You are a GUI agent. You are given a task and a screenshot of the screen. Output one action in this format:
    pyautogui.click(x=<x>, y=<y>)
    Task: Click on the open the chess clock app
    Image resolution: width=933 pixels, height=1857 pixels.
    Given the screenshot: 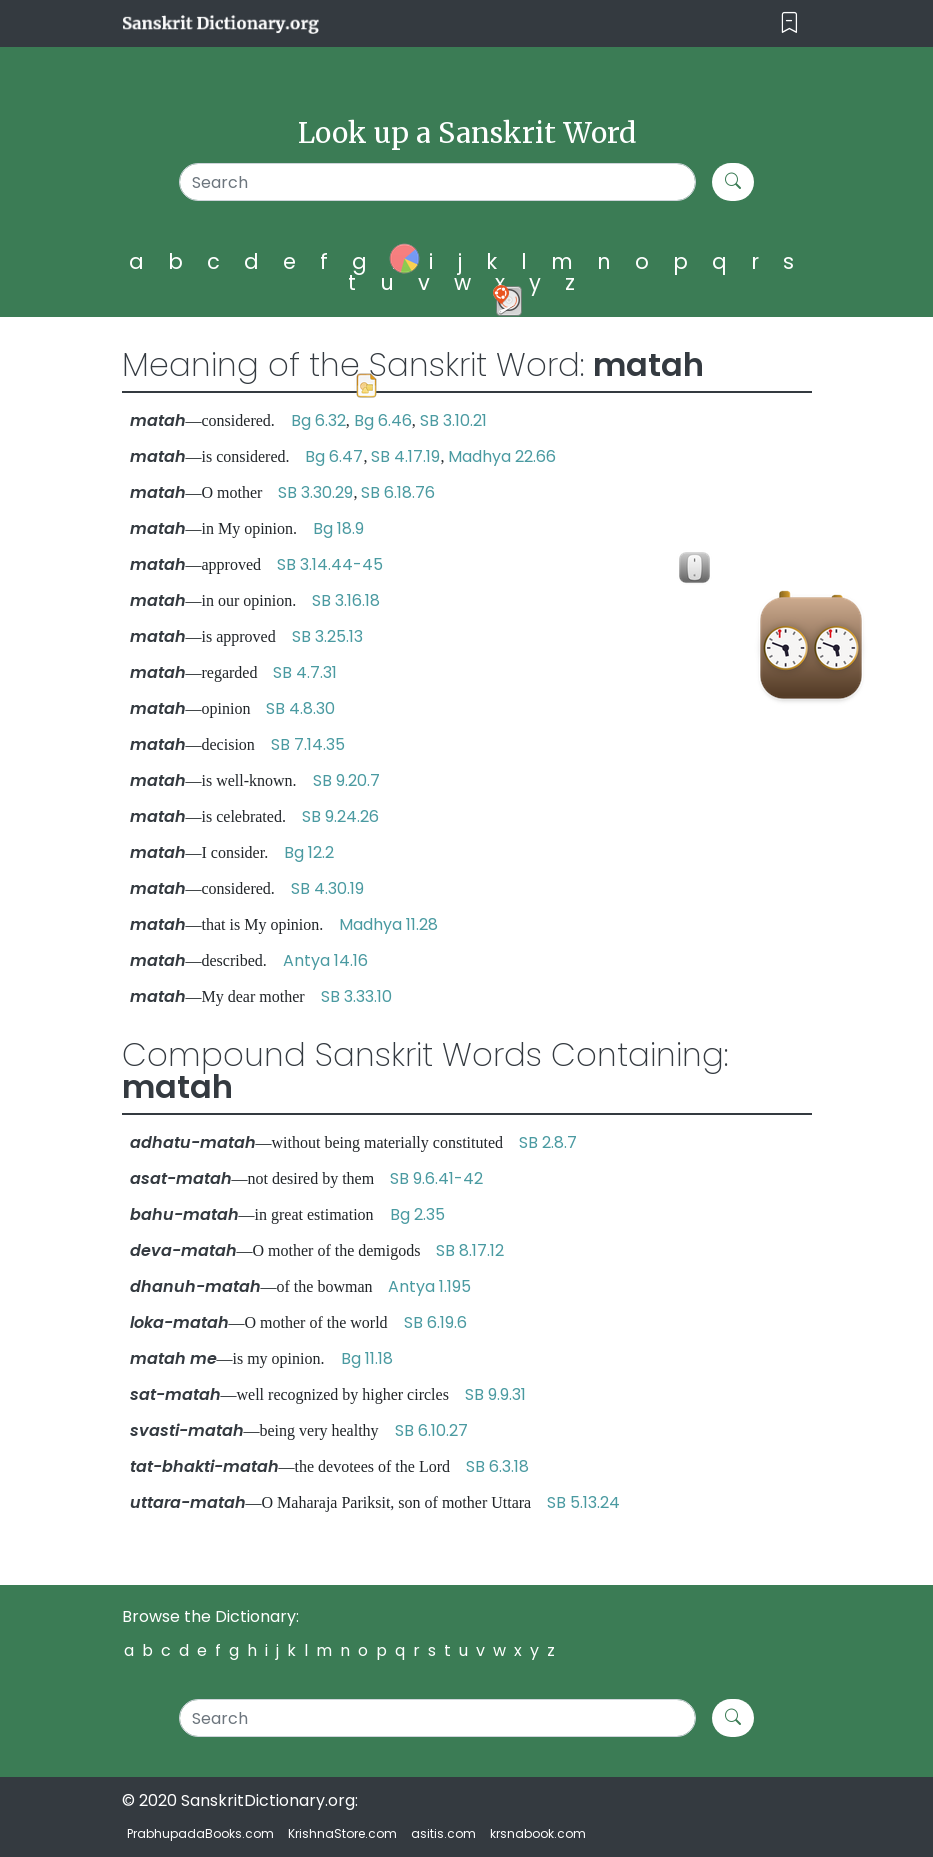 What is the action you would take?
    pyautogui.click(x=811, y=648)
    